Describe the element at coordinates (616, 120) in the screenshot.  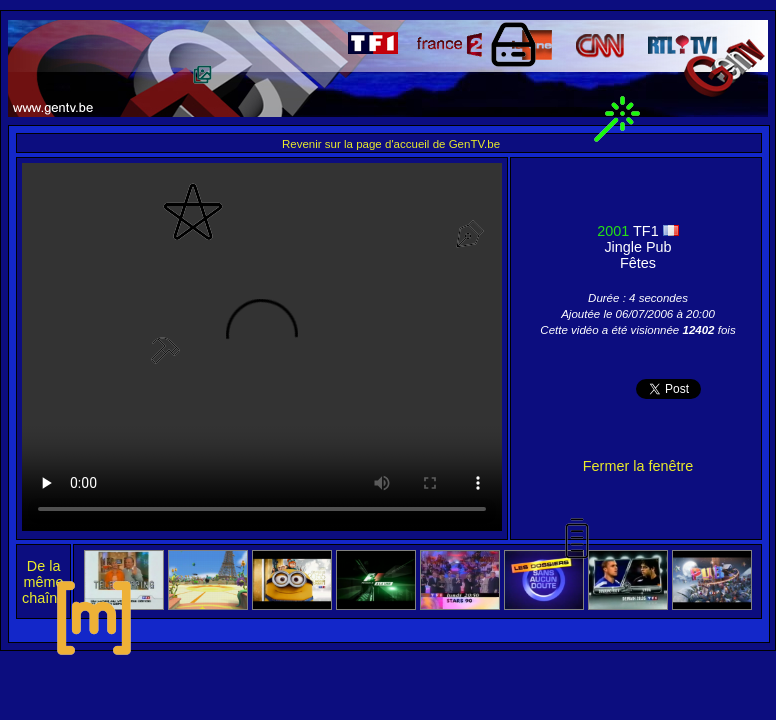
I see `apply magic or auto-enhance effects` at that location.